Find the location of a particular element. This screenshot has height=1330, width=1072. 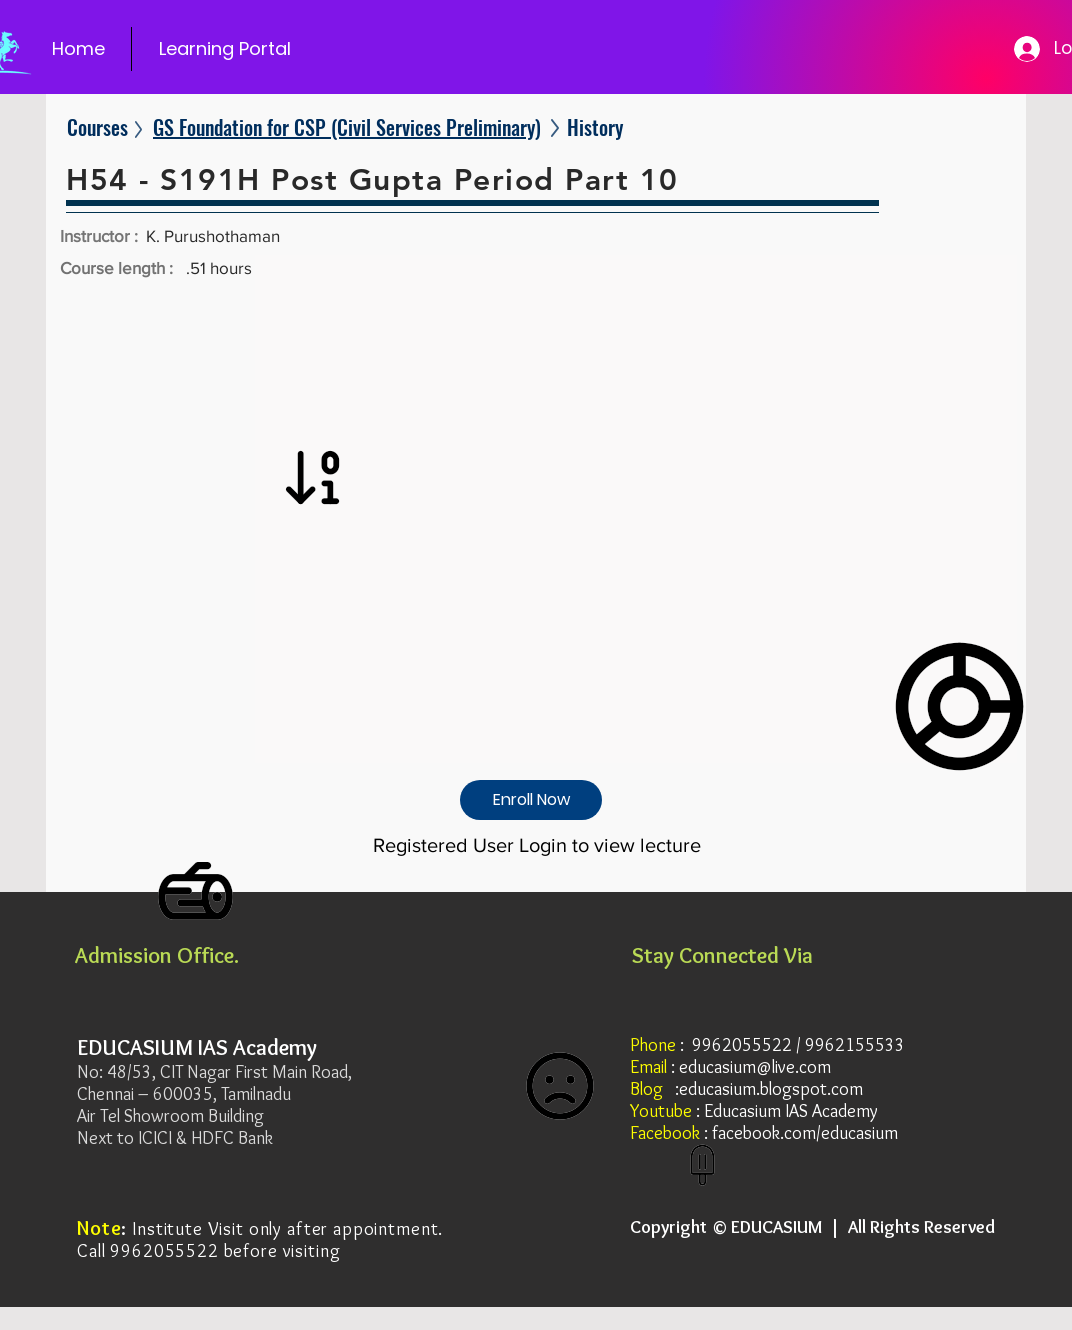

view activity log or history is located at coordinates (195, 894).